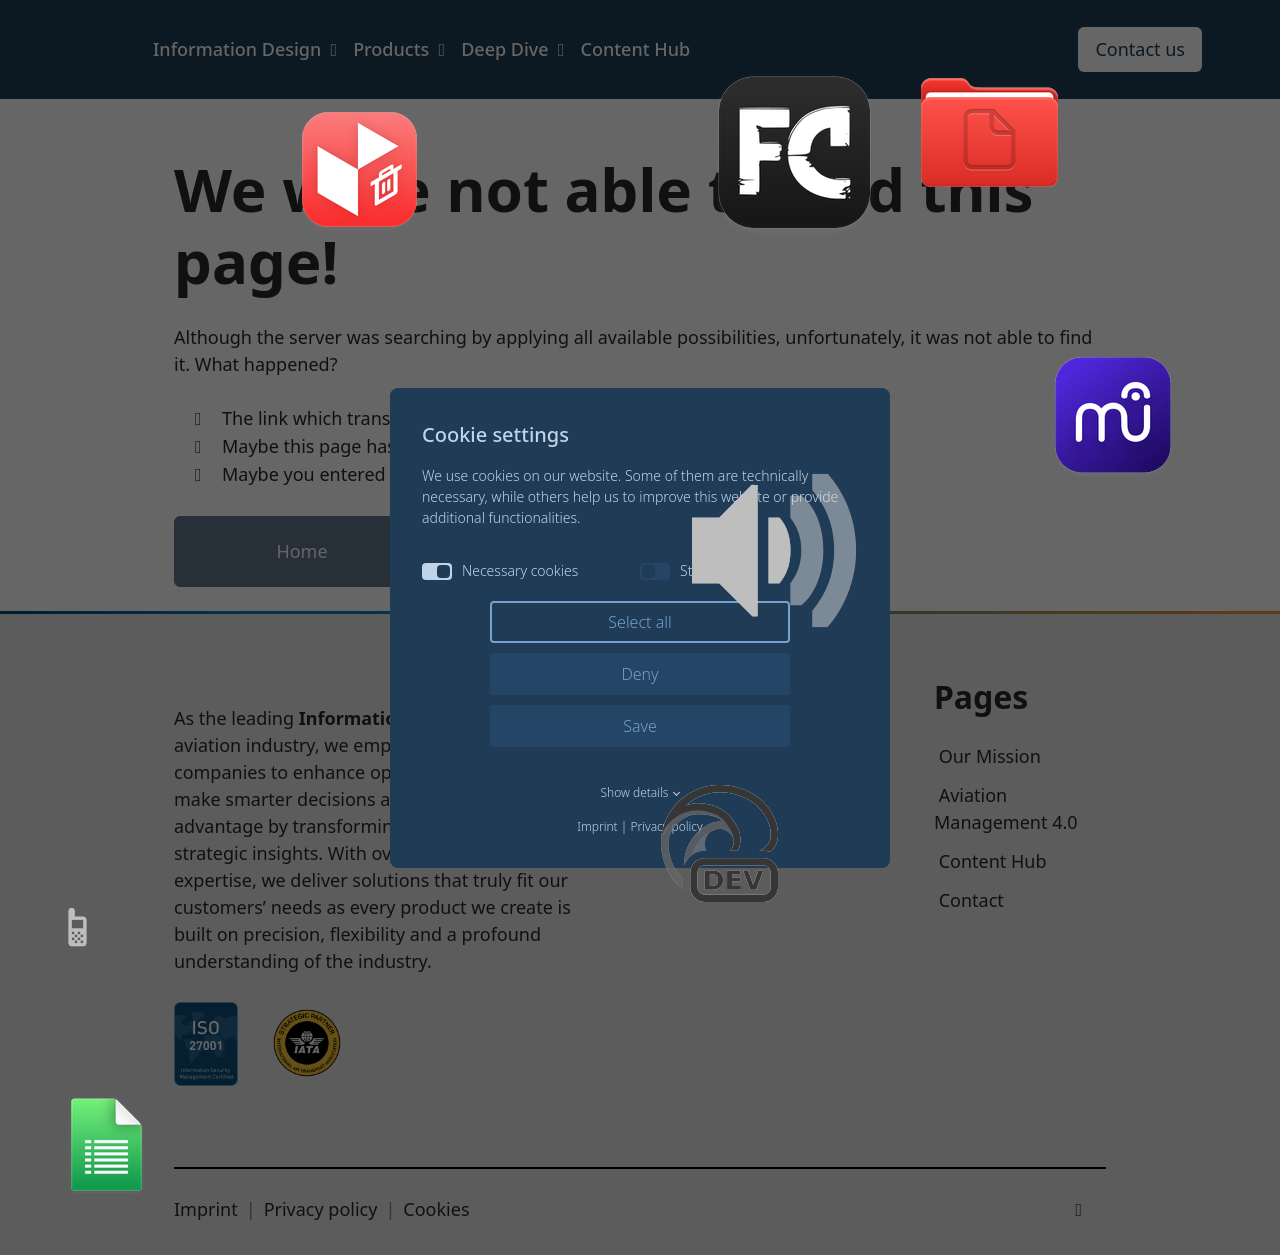  Describe the element at coordinates (359, 169) in the screenshot. I see `open flatsweep app for system cleanup` at that location.